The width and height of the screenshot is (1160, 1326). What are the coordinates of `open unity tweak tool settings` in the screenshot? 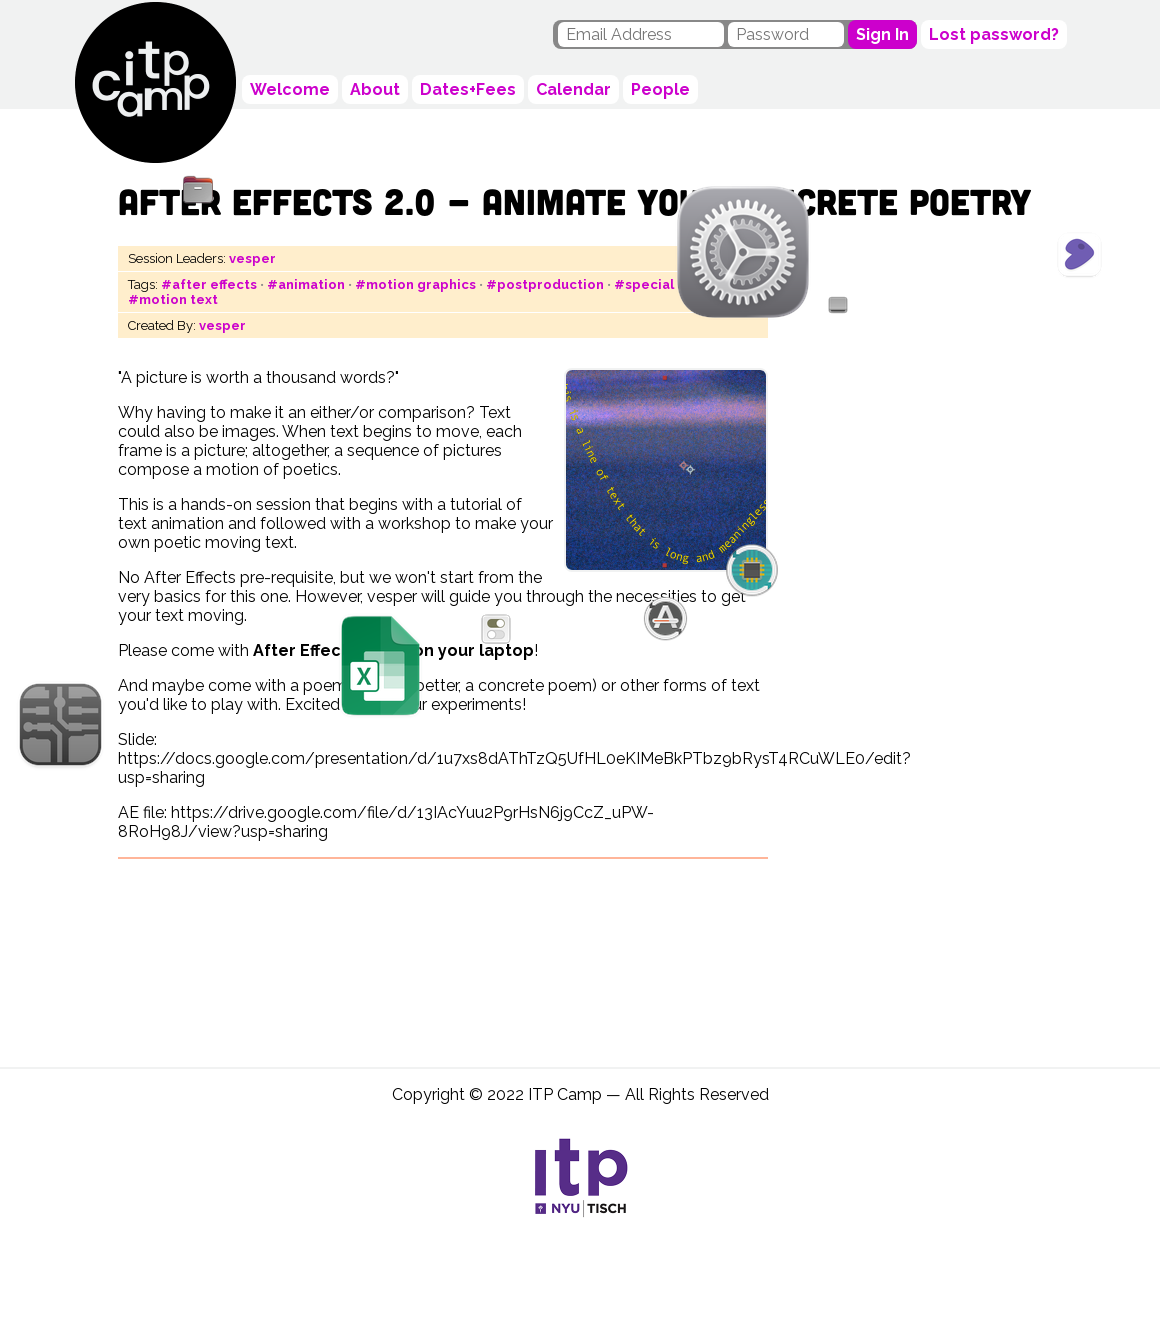 It's located at (496, 629).